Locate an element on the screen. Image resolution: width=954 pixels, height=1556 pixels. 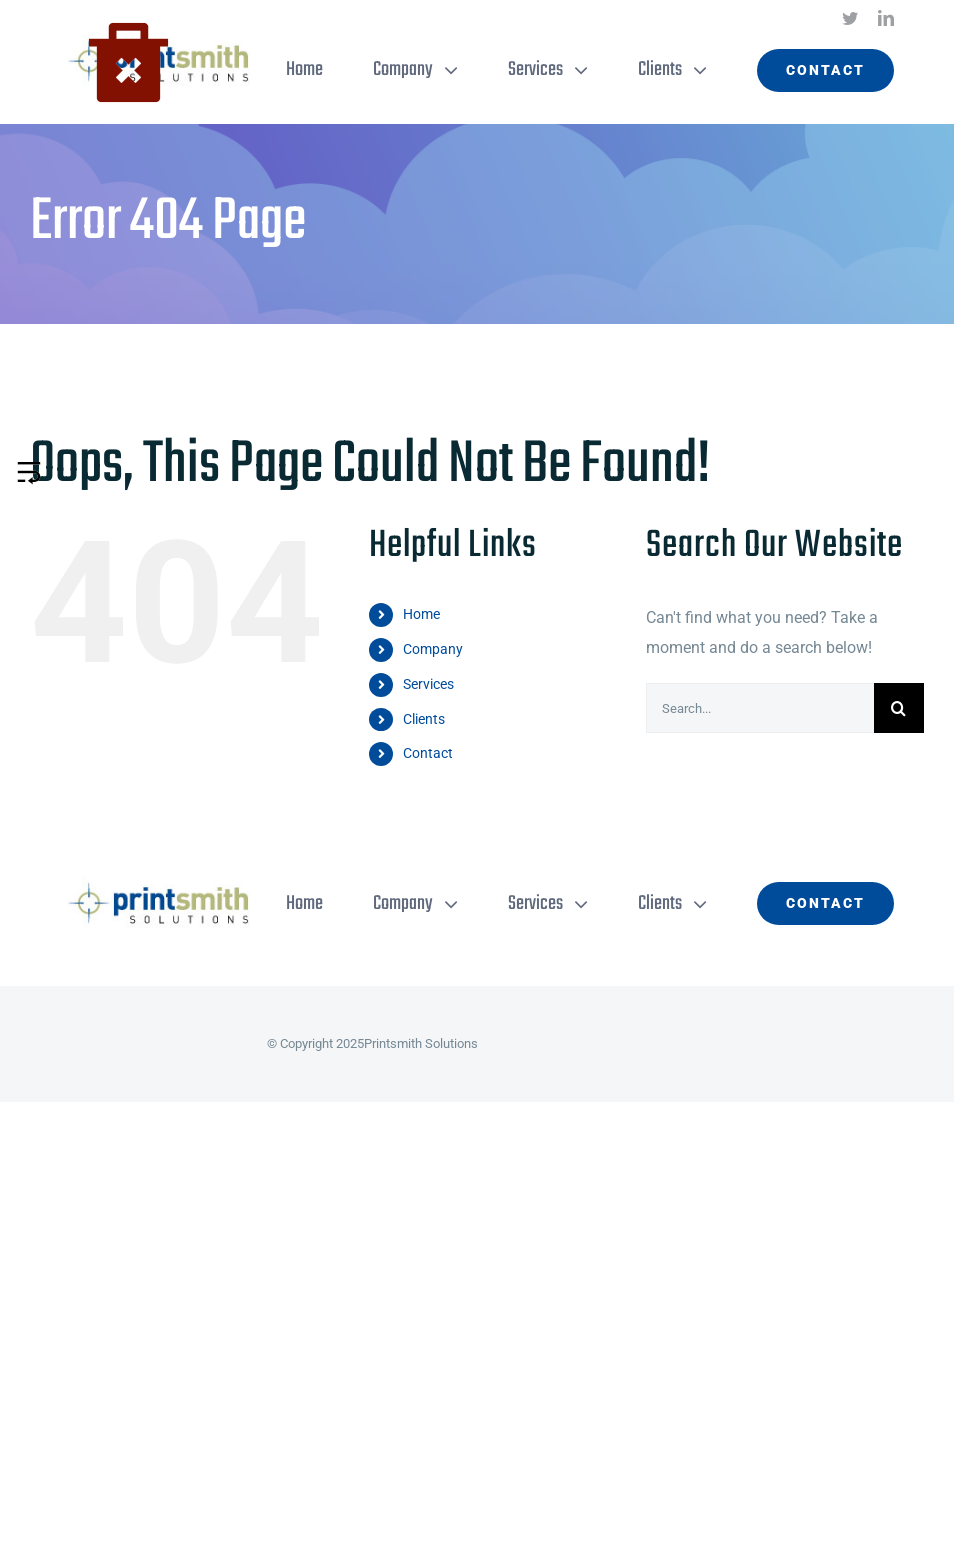
toggle text wrapping in editor is located at coordinates (29, 472).